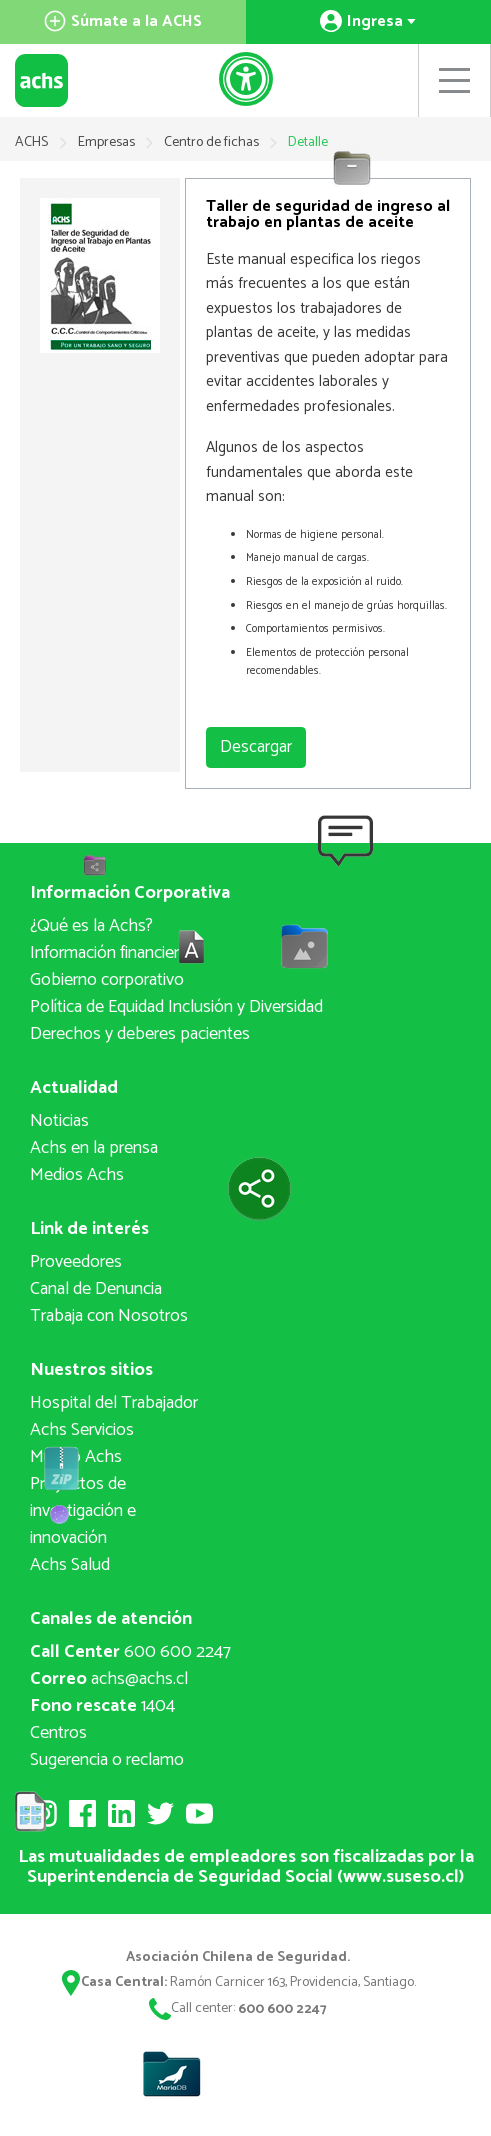 The height and width of the screenshot is (2136, 491). Describe the element at coordinates (259, 1188) in the screenshot. I see `access sharing and network preferences` at that location.